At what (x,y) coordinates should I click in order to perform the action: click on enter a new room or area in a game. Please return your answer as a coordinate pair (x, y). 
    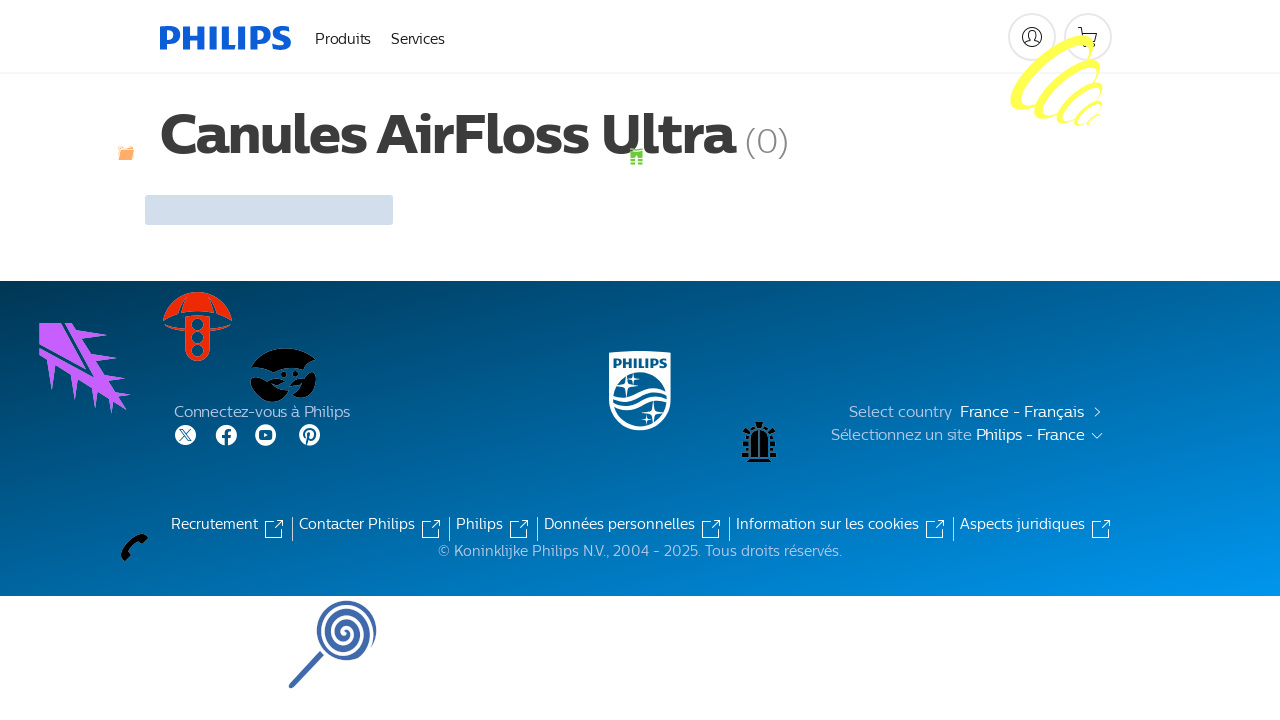
    Looking at the image, I should click on (759, 442).